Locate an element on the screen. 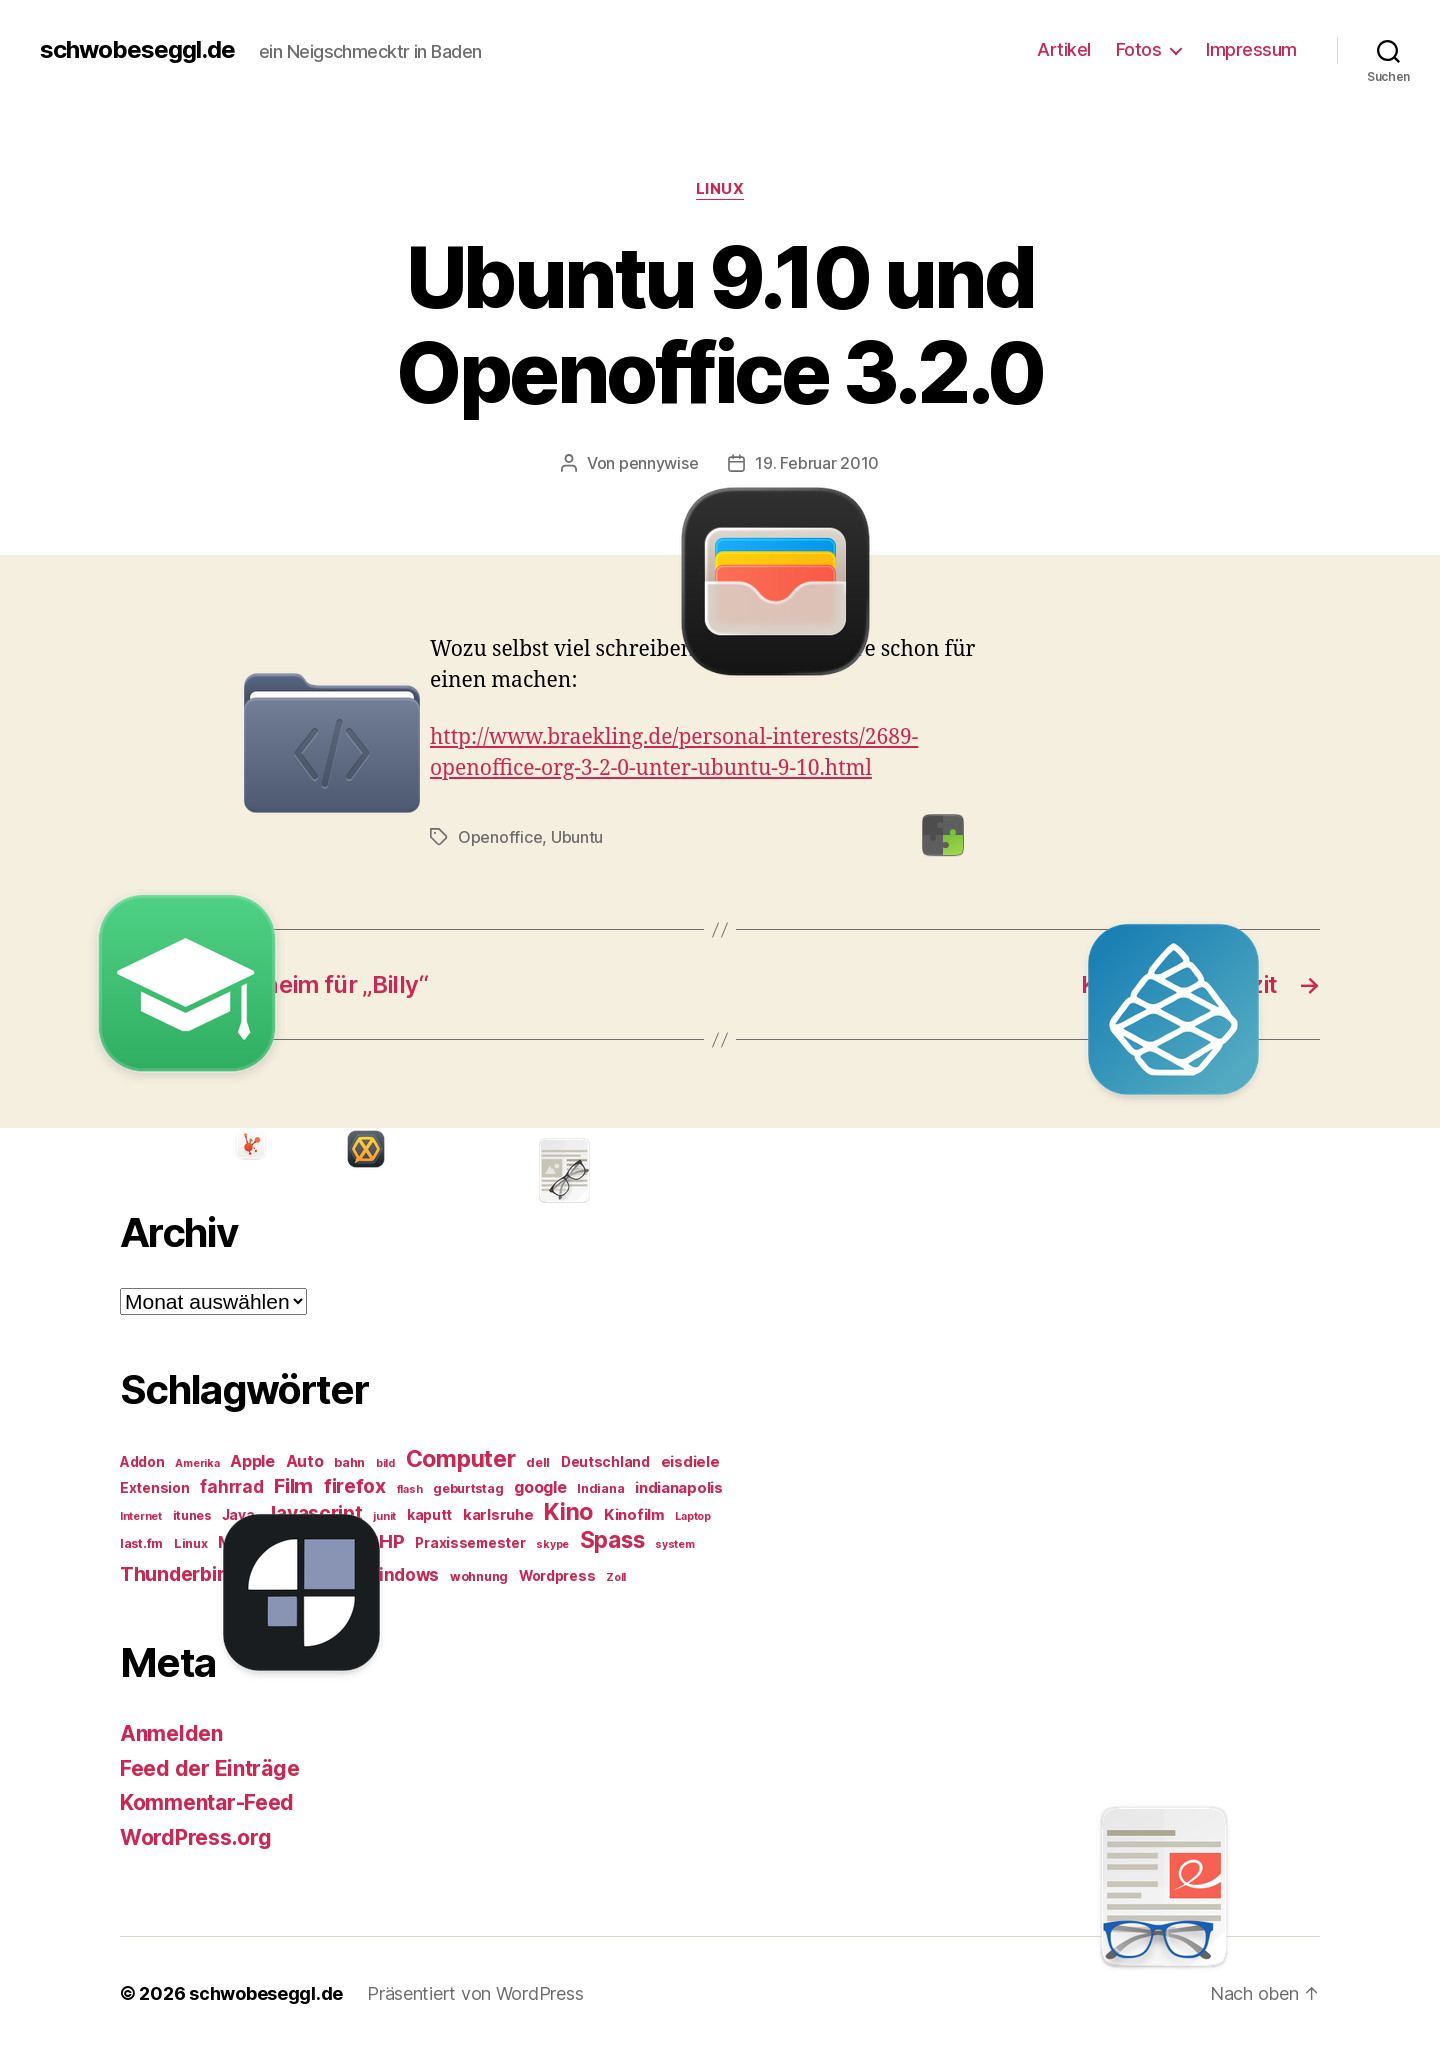 Image resolution: width=1440 pixels, height=2050 pixels. open Pinegrow web editor application is located at coordinates (1173, 1009).